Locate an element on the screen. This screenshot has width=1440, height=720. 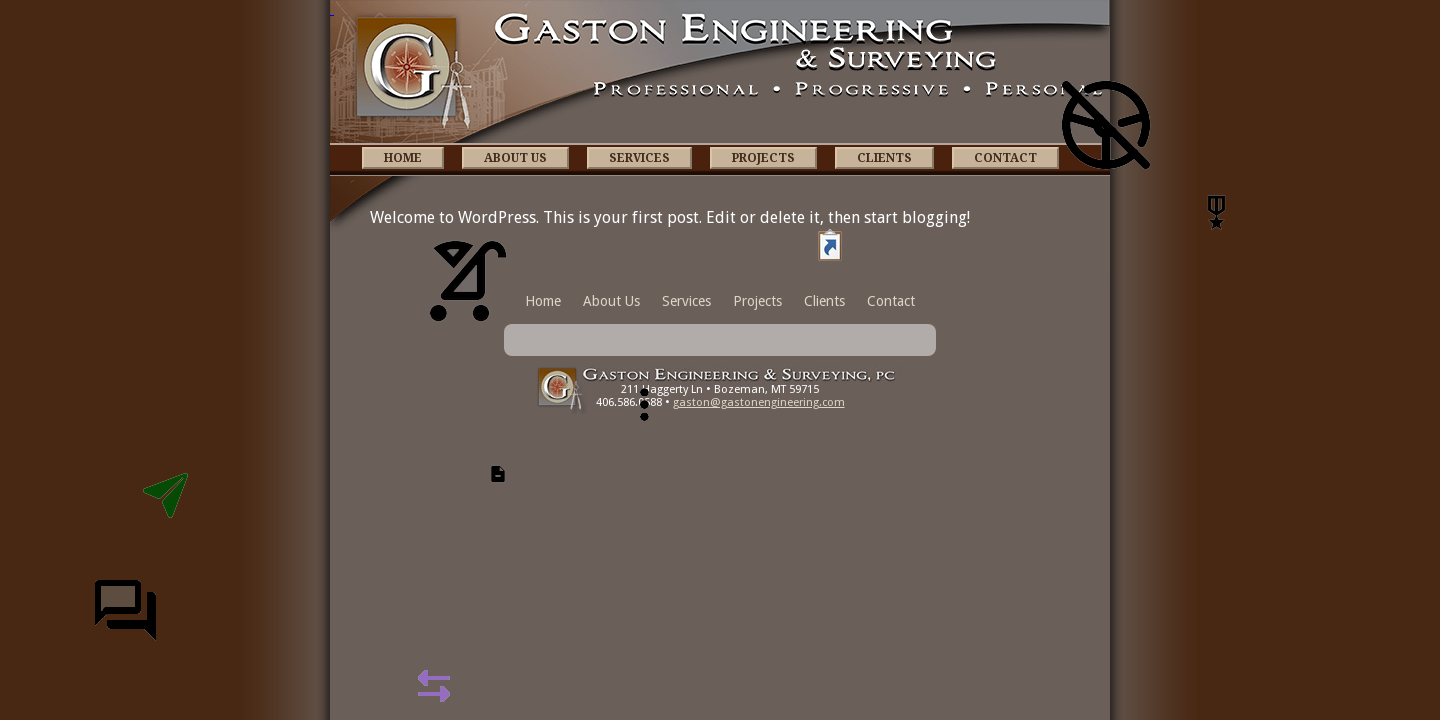
view achievements or awards is located at coordinates (1216, 212).